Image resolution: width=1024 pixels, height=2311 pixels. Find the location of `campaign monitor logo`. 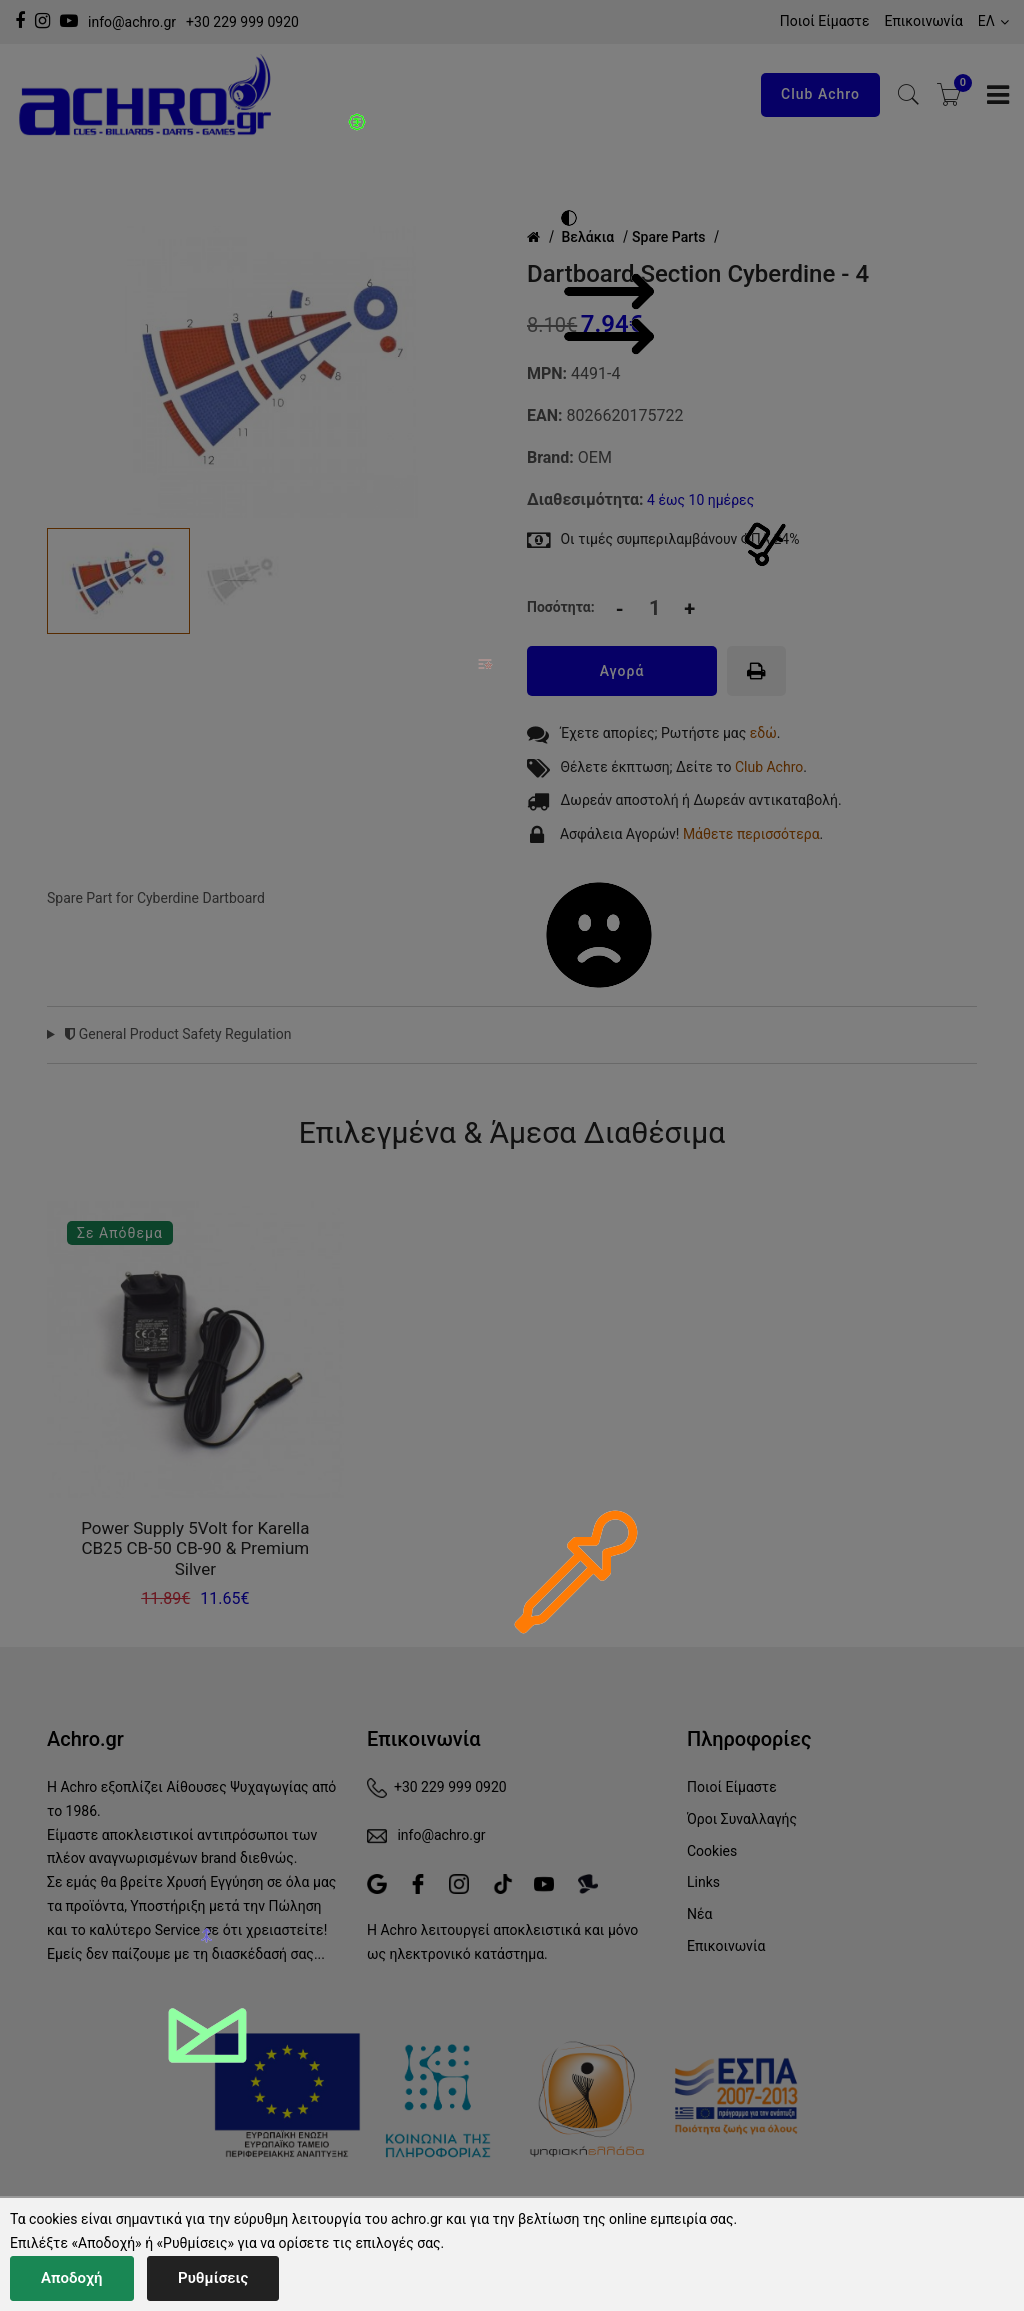

campaign monitor logo is located at coordinates (207, 2035).